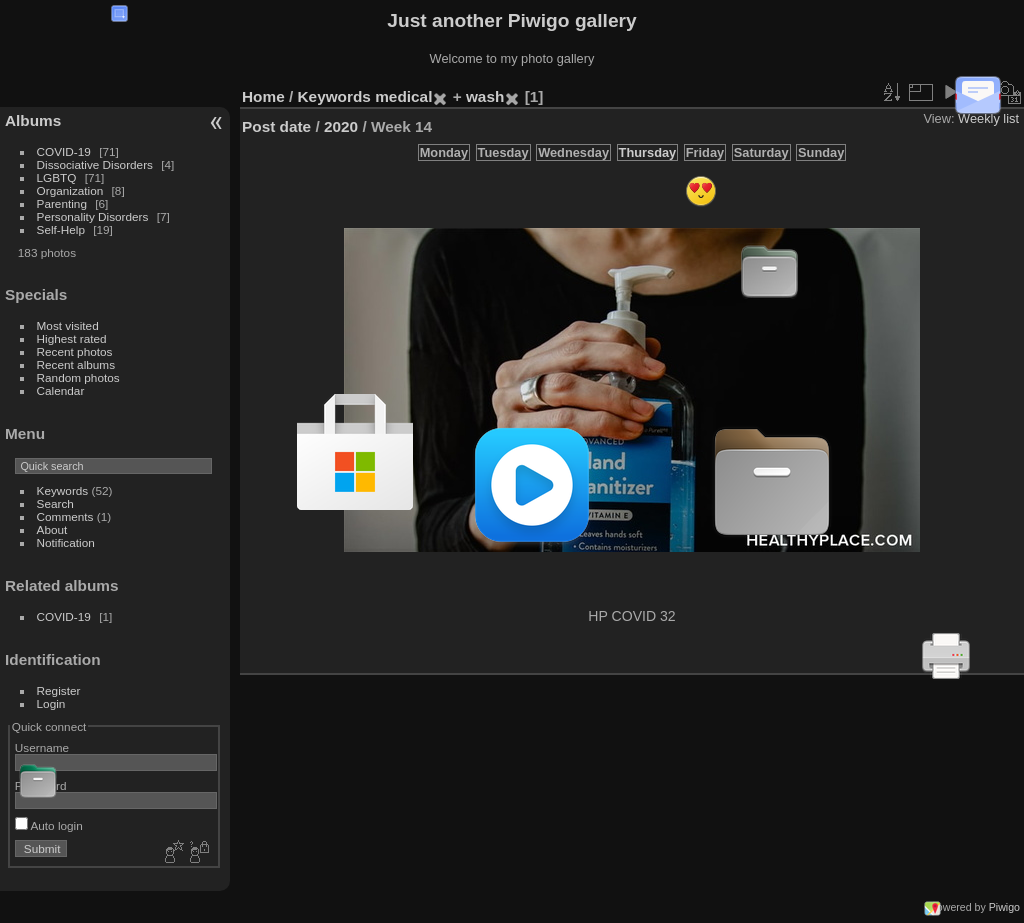 The height and width of the screenshot is (923, 1024). I want to click on open the Microsoft Store app, so click(355, 452).